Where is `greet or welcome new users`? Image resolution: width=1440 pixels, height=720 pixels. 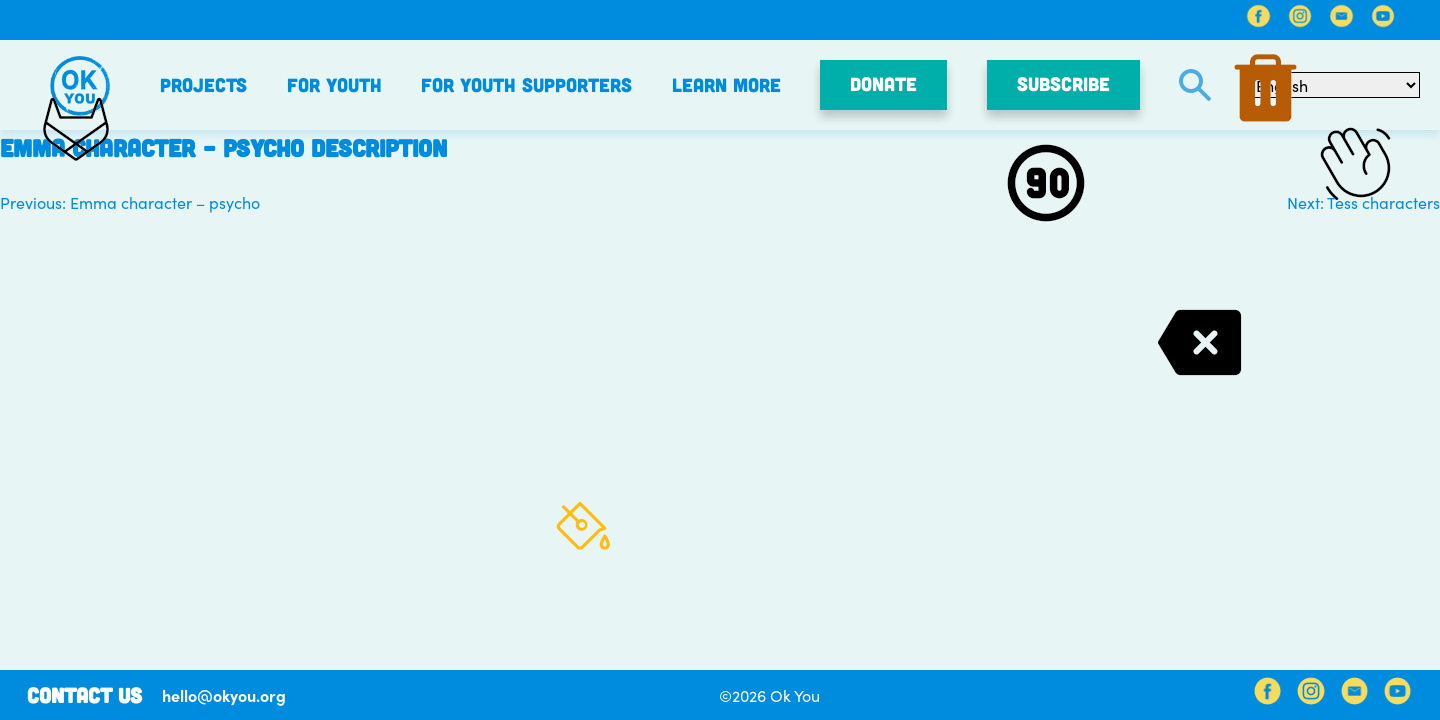
greet or welcome new users is located at coordinates (1355, 162).